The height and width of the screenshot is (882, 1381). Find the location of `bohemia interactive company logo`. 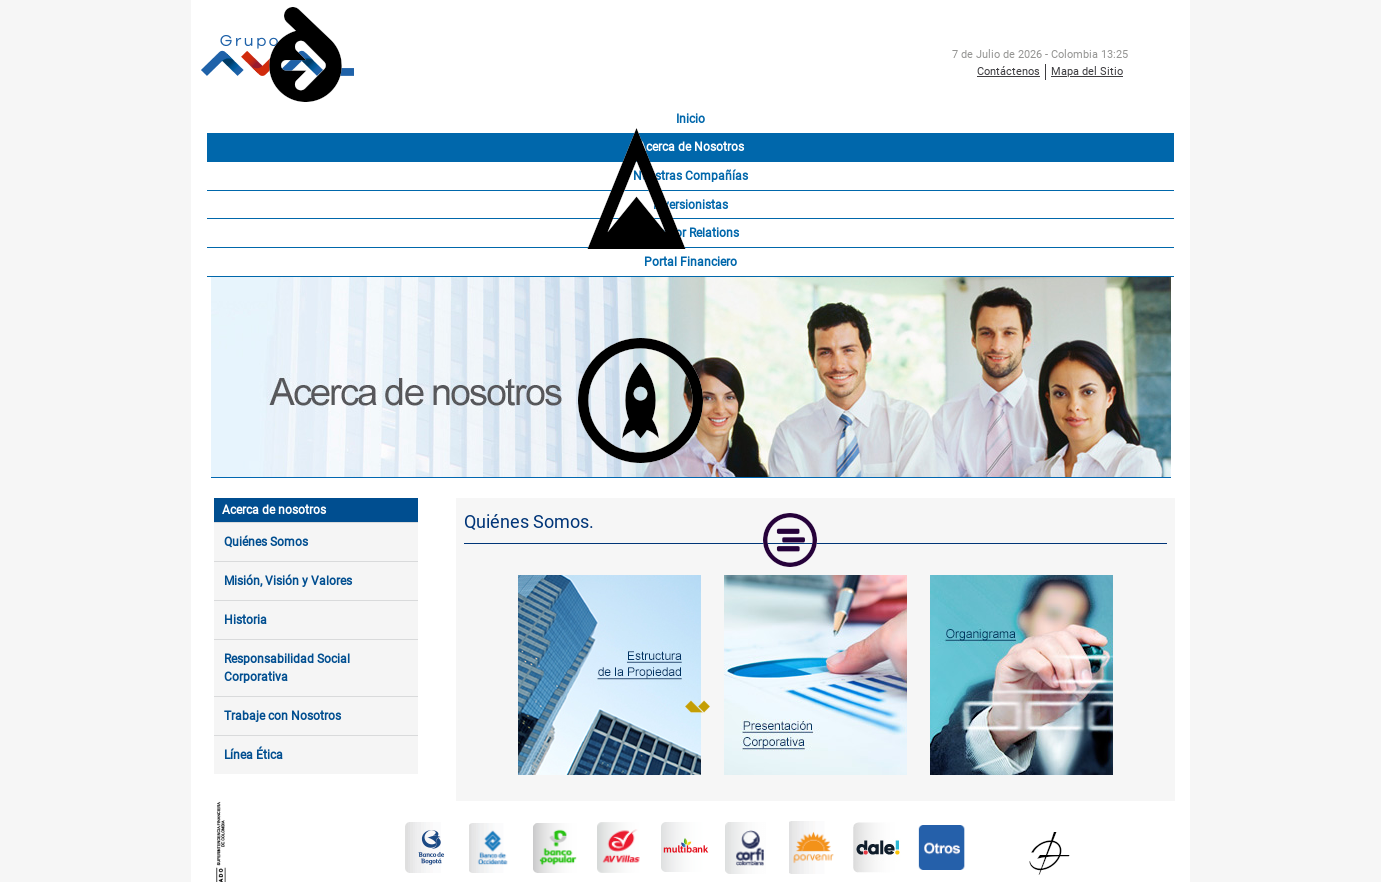

bohemia interactive company logo is located at coordinates (1049, 853).